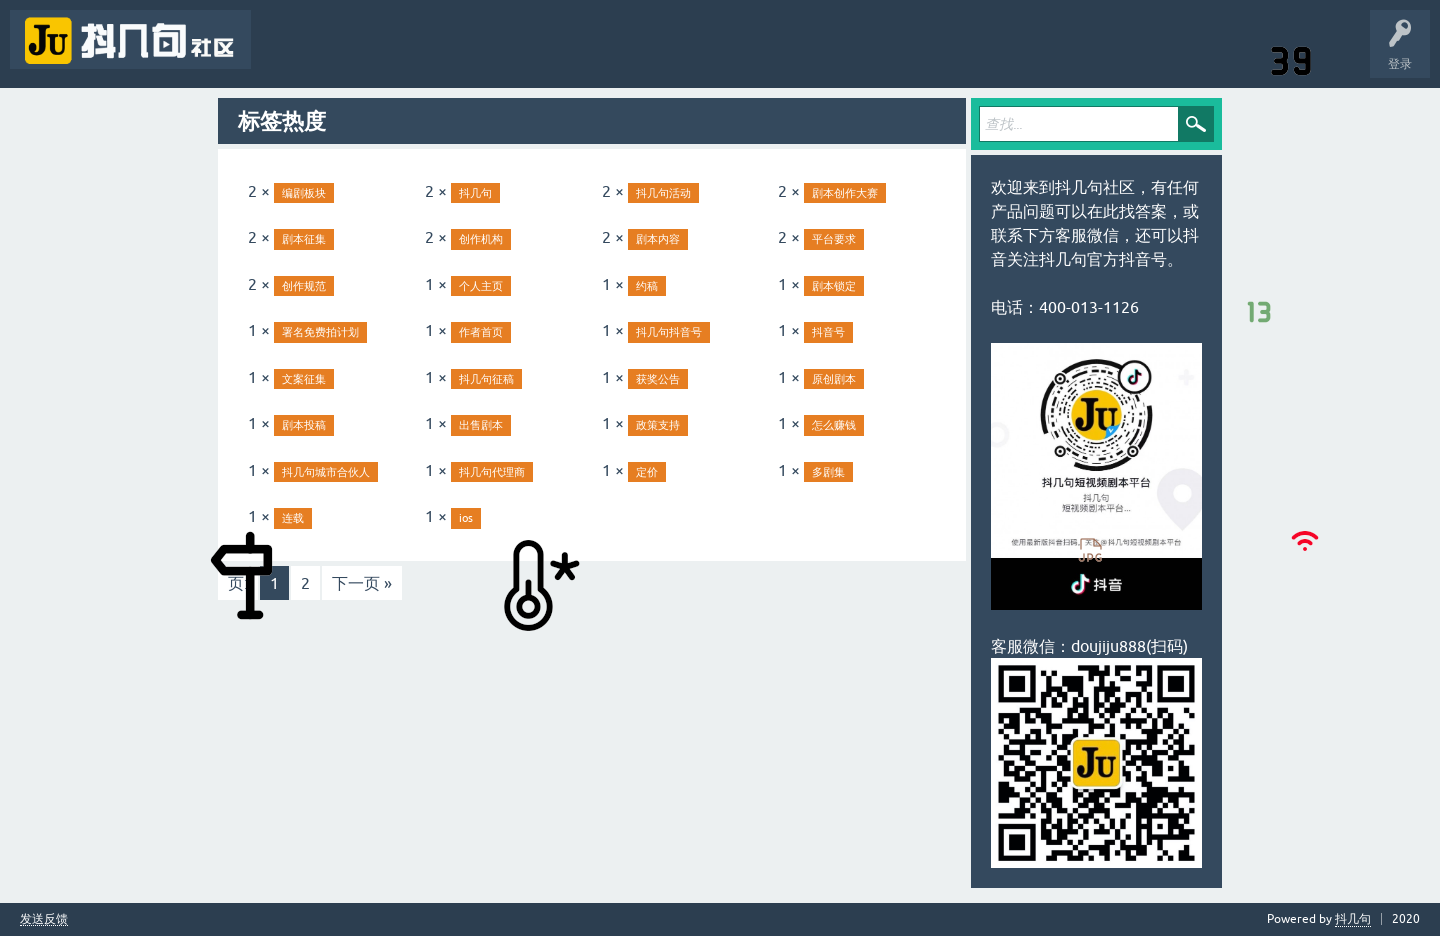 The image size is (1440, 936). Describe the element at coordinates (531, 585) in the screenshot. I see `indicates low temperature or cold conditions` at that location.